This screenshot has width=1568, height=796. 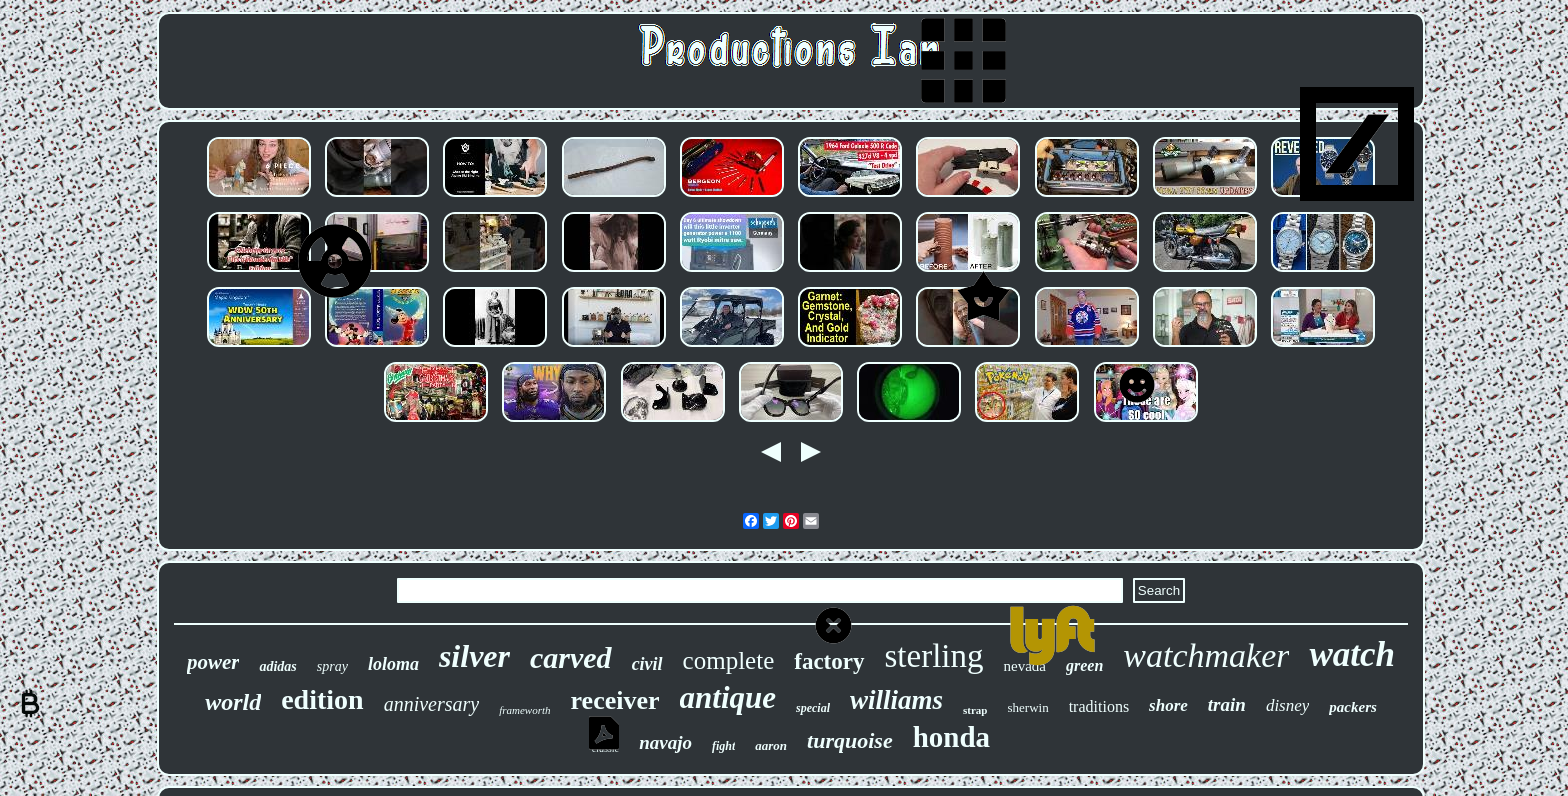 What do you see at coordinates (1357, 144) in the screenshot?
I see `access Deutsche Bank banking services` at bounding box center [1357, 144].